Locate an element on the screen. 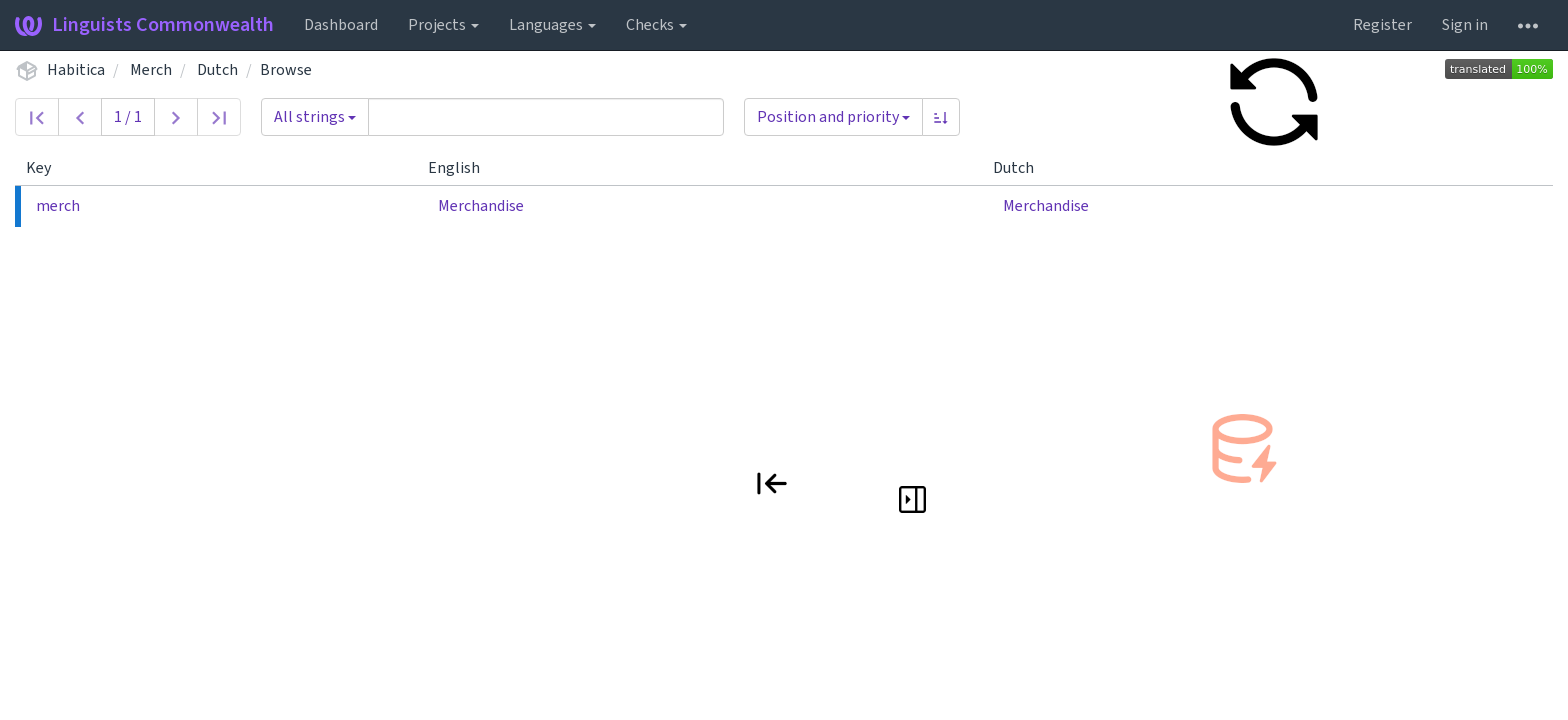 The width and height of the screenshot is (1568, 720). skip to the beginning of a track or playlist is located at coordinates (771, 483).